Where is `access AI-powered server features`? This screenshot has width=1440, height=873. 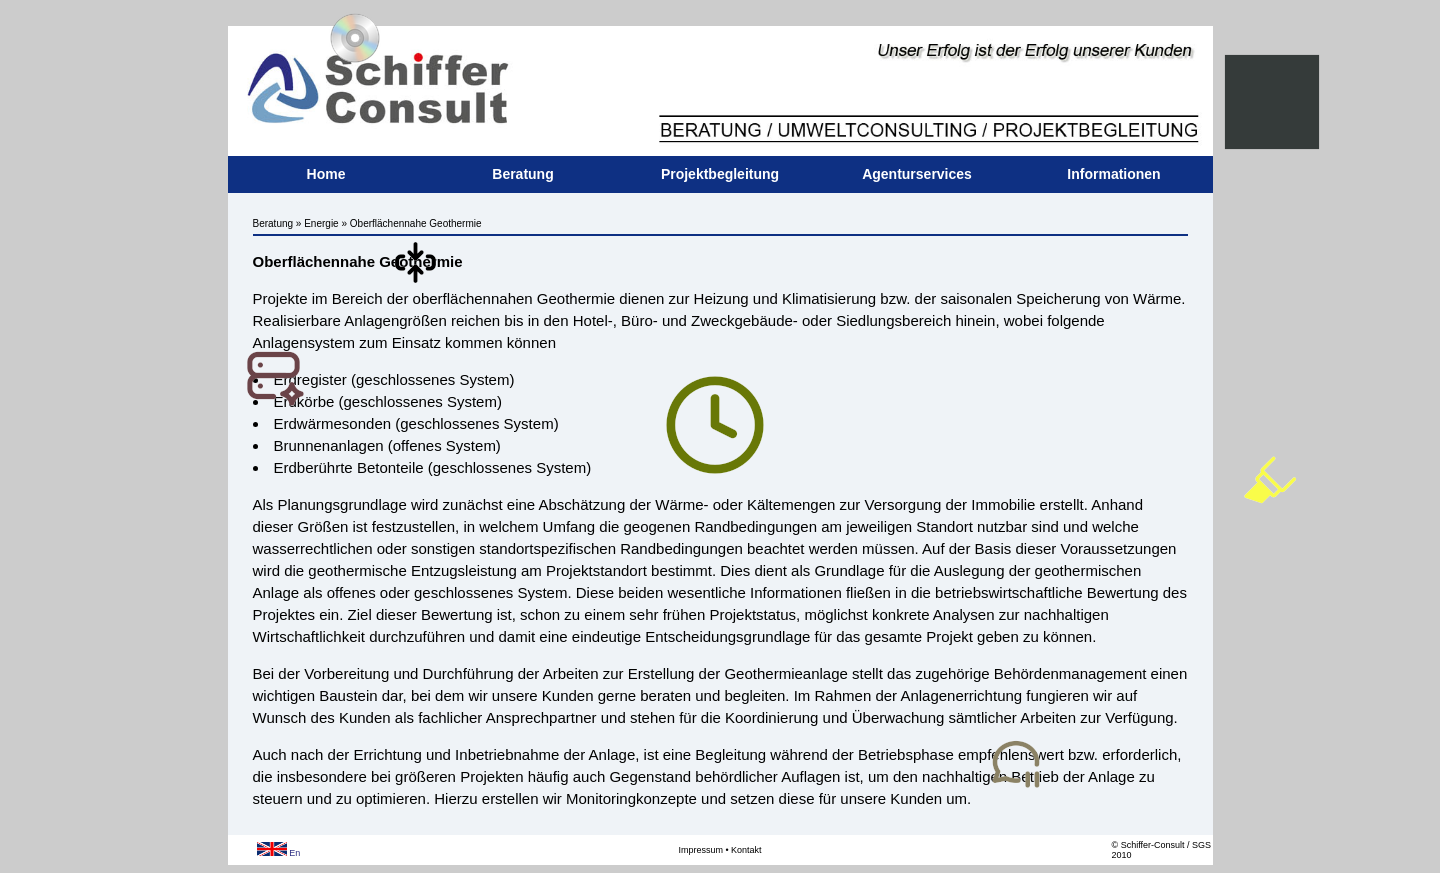
access AI-powered server features is located at coordinates (273, 375).